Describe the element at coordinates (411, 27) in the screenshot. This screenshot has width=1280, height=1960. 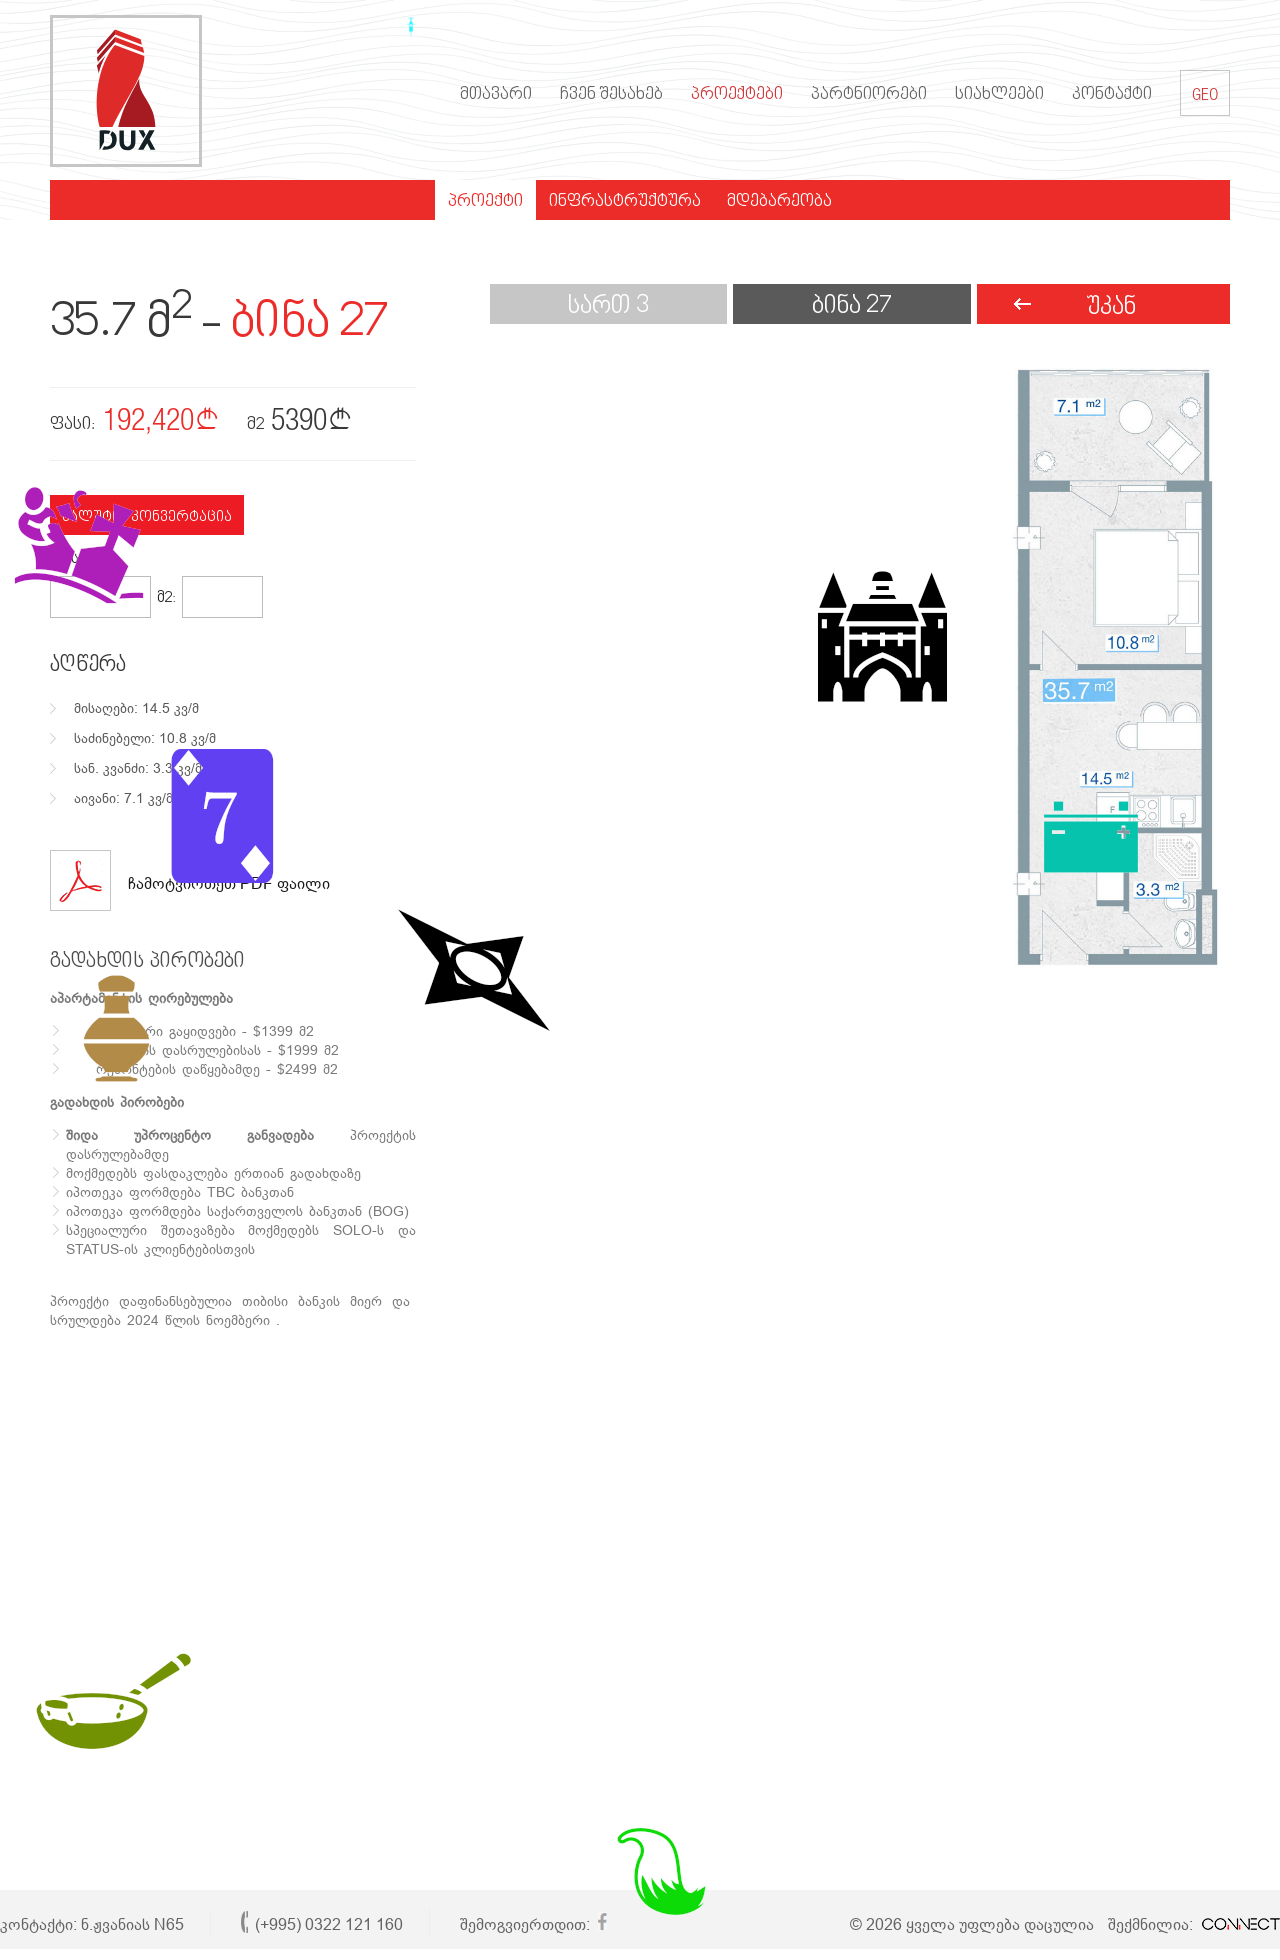
I see `access health or medical settings` at that location.